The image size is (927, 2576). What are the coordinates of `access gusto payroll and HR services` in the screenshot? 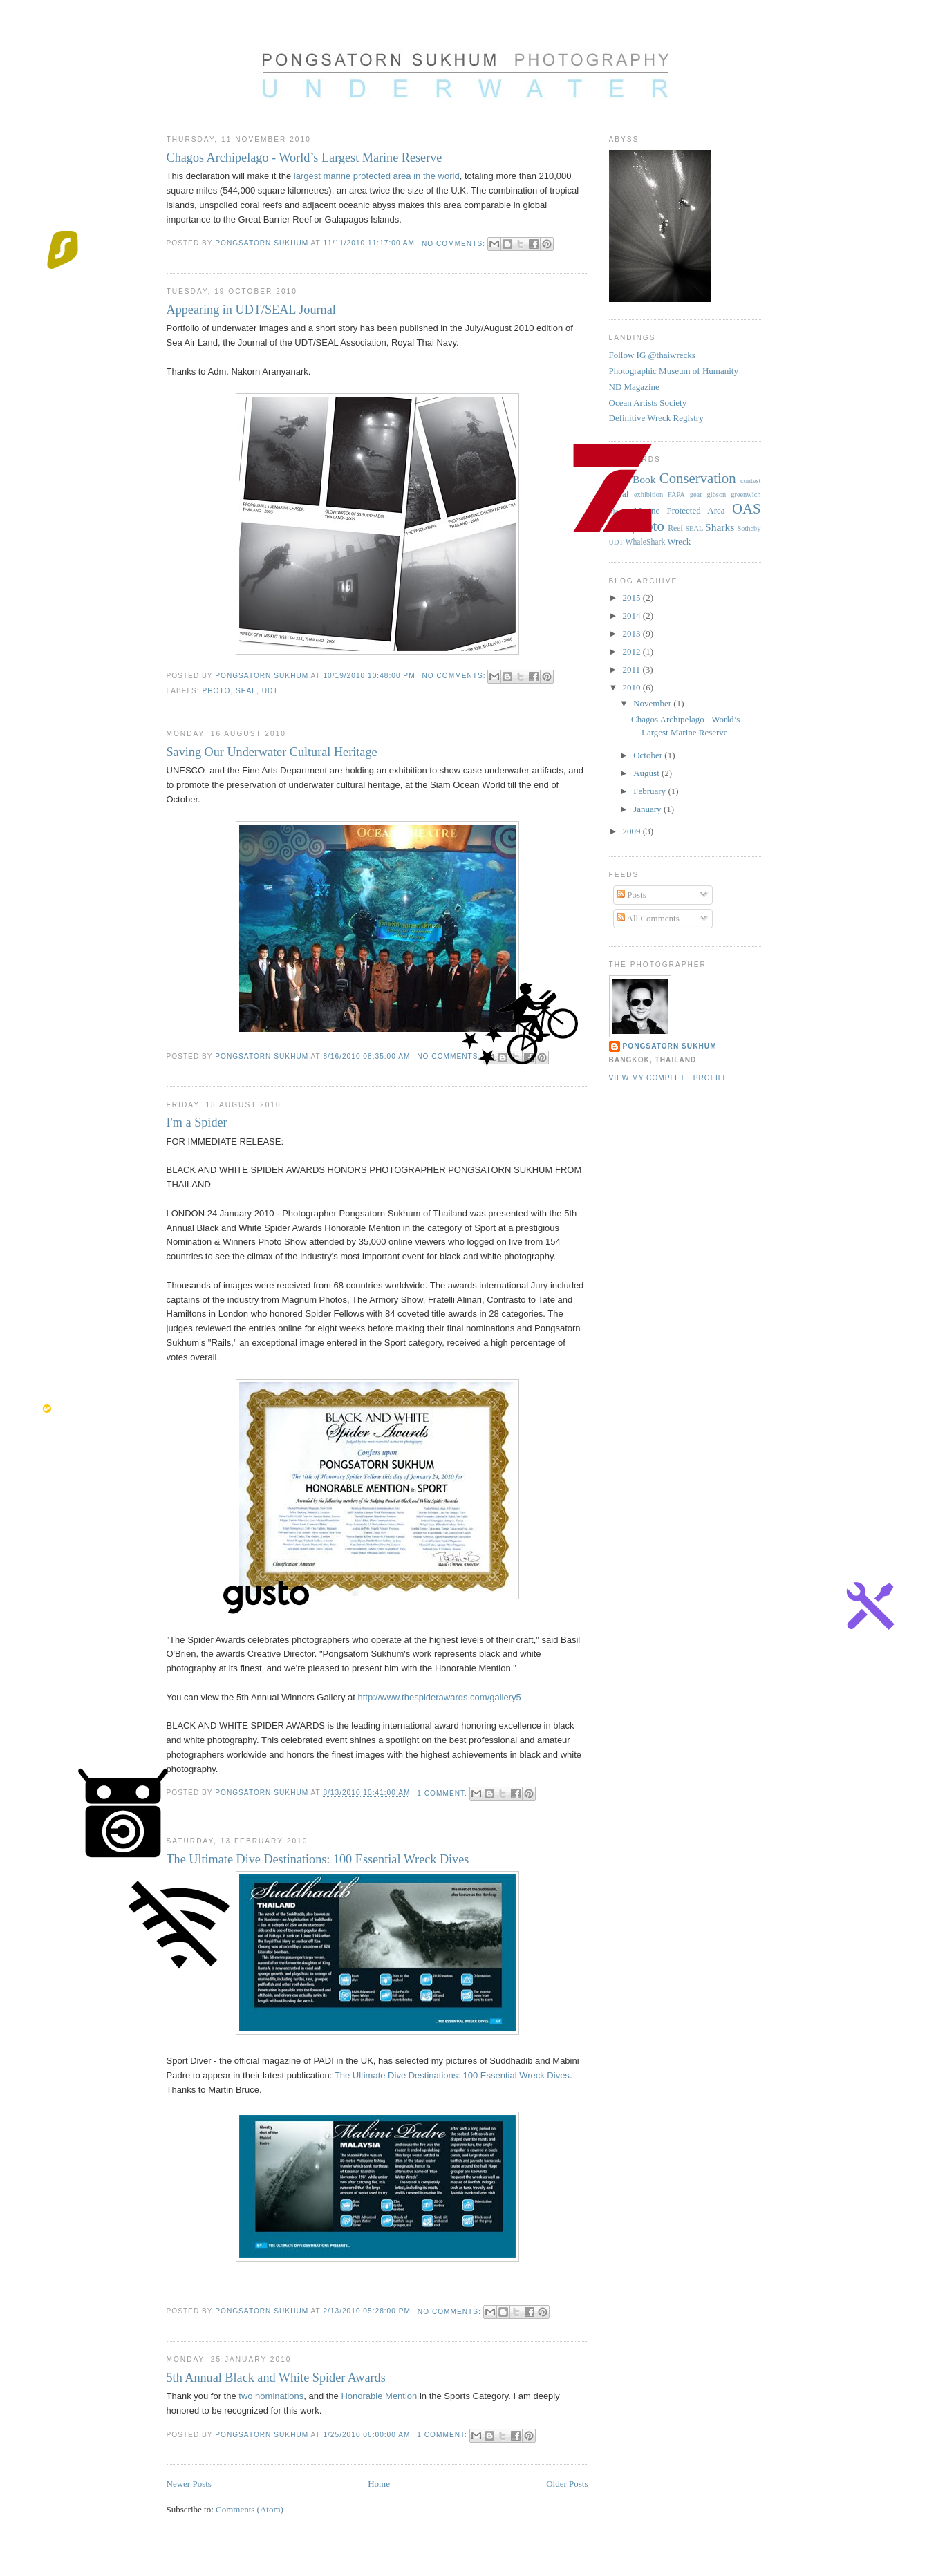 It's located at (266, 1597).